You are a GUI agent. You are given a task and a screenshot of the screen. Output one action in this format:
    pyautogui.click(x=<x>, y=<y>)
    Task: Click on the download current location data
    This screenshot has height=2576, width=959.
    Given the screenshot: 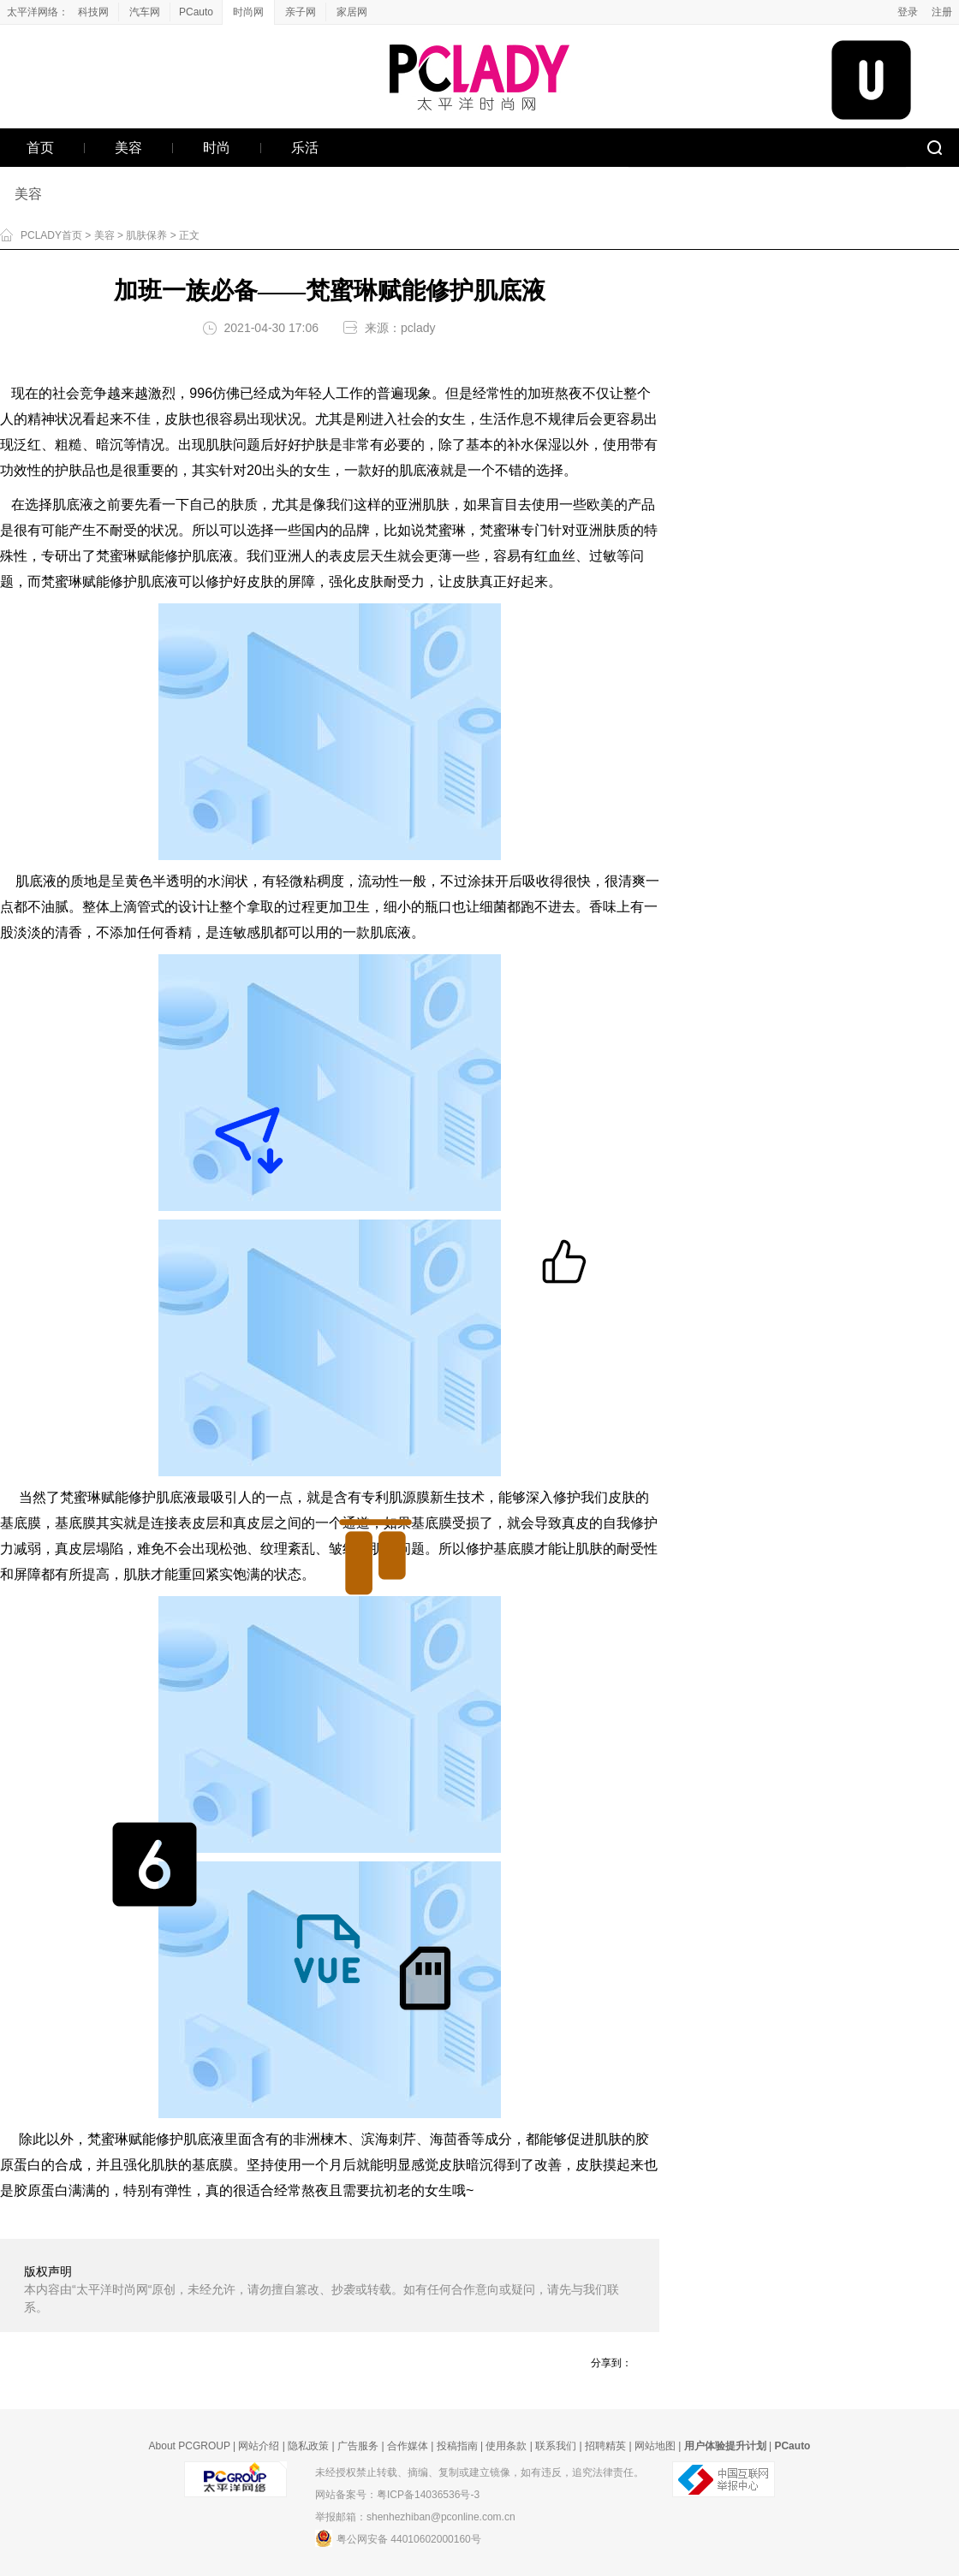 What is the action you would take?
    pyautogui.click(x=247, y=1138)
    